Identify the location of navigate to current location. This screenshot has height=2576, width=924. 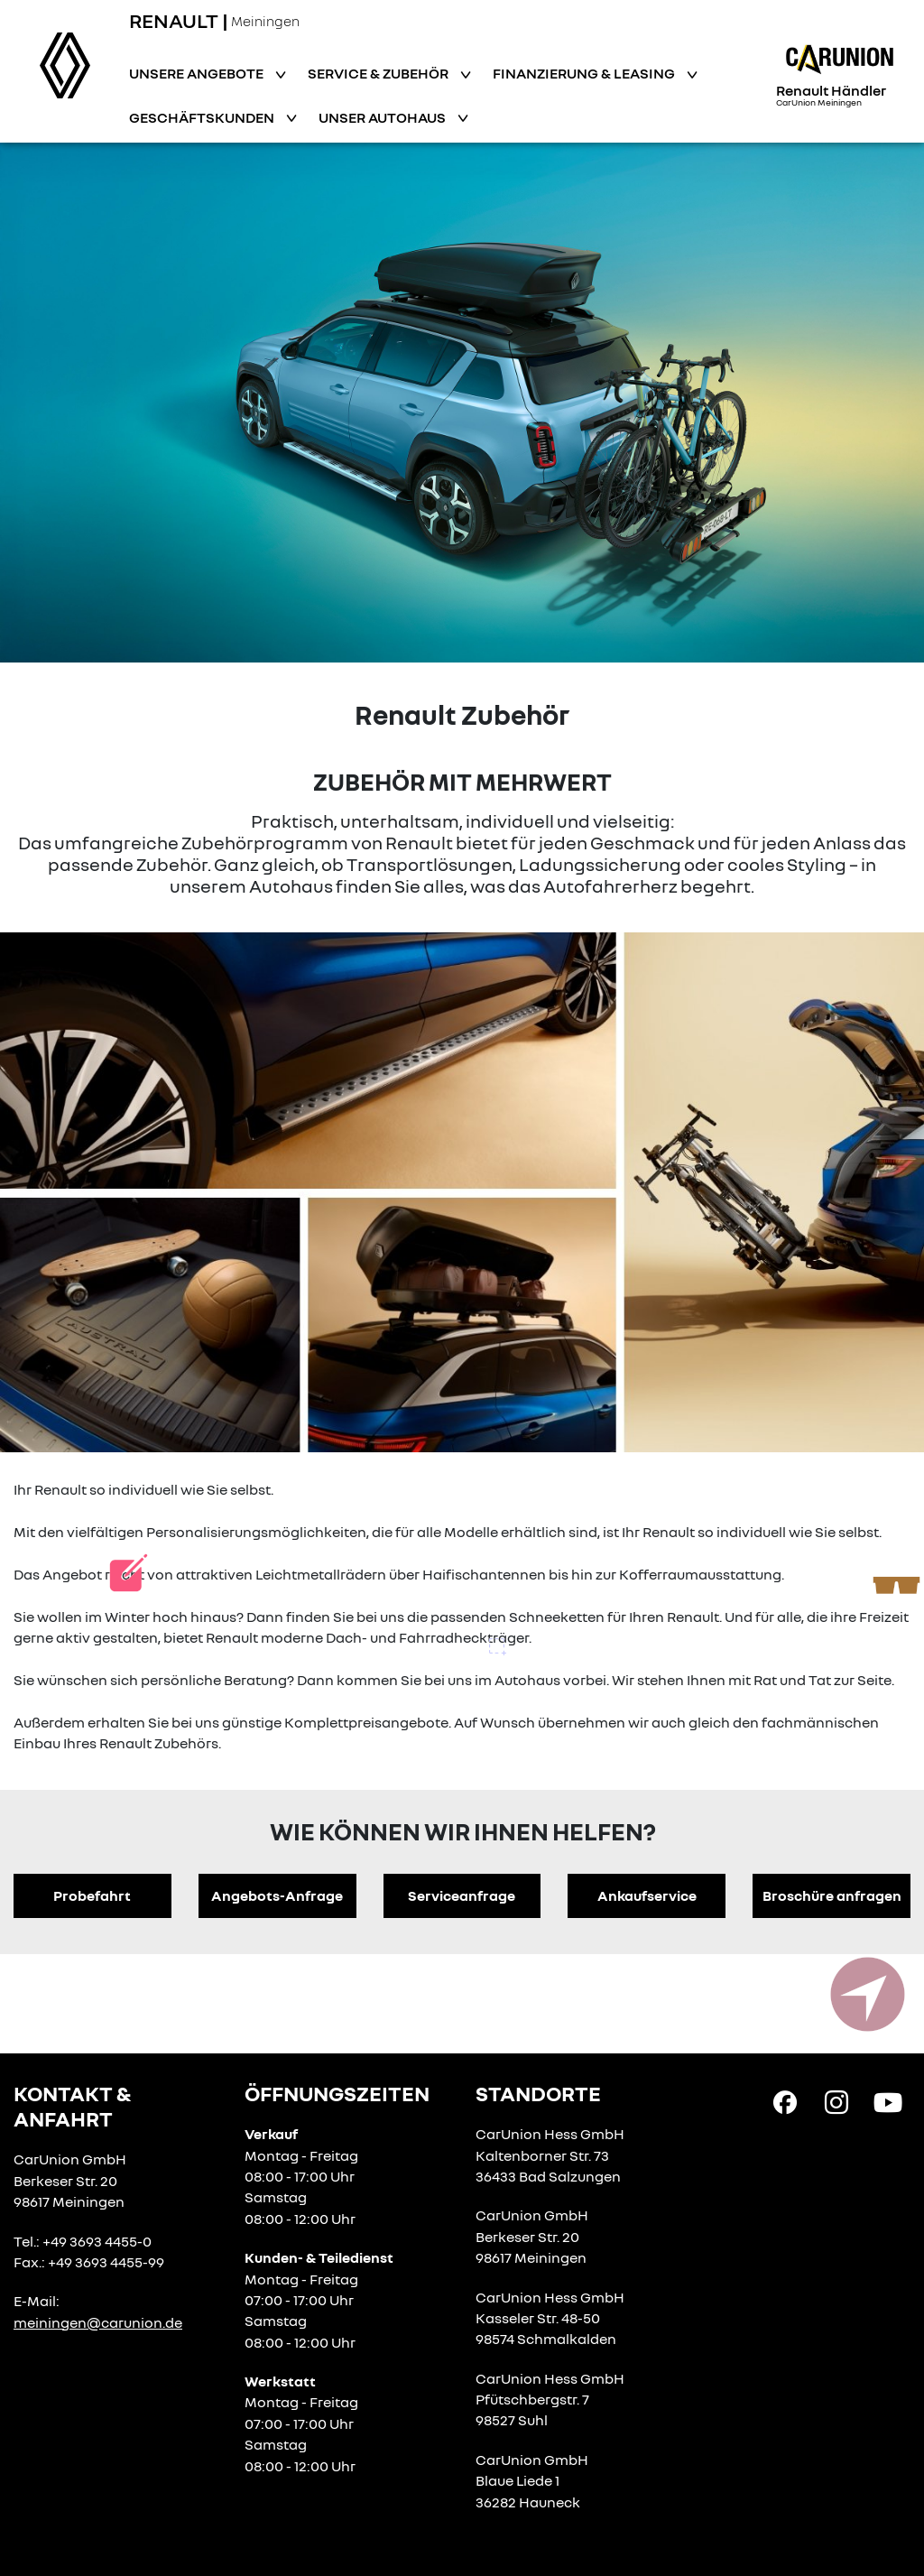
(867, 1994).